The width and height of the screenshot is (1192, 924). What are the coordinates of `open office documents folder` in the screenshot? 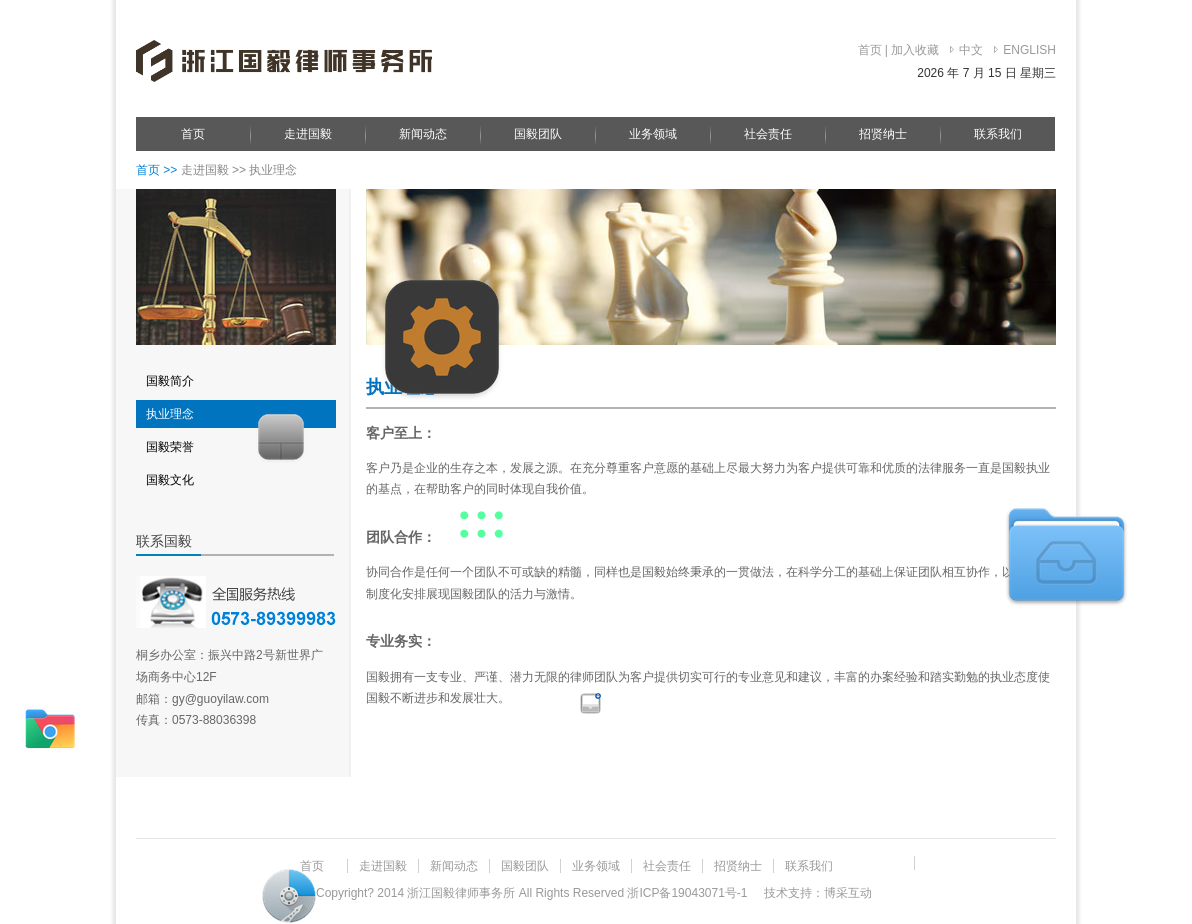 It's located at (1066, 554).